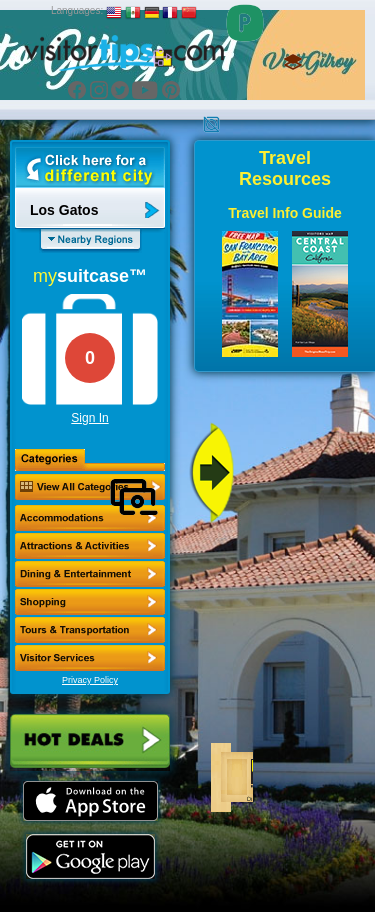  I want to click on tumble dry not allowed, so click(211, 124).